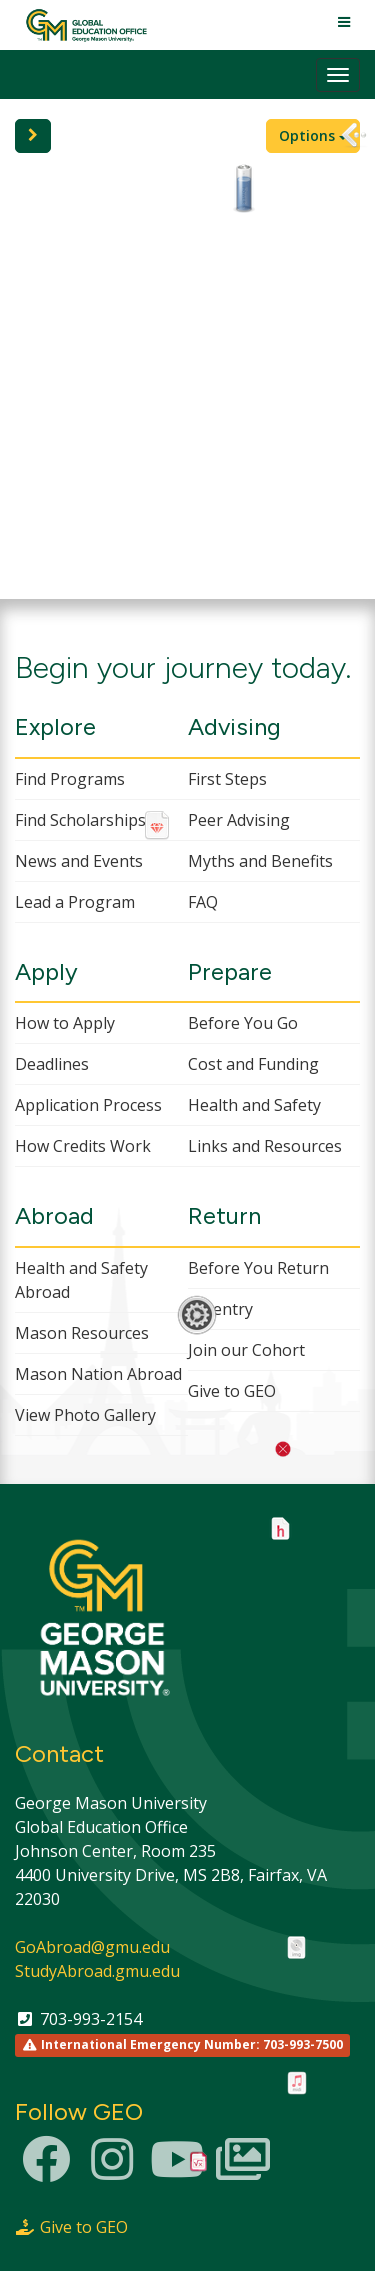 The width and height of the screenshot is (375, 2271). I want to click on raw disk image file type indicator, so click(296, 1947).